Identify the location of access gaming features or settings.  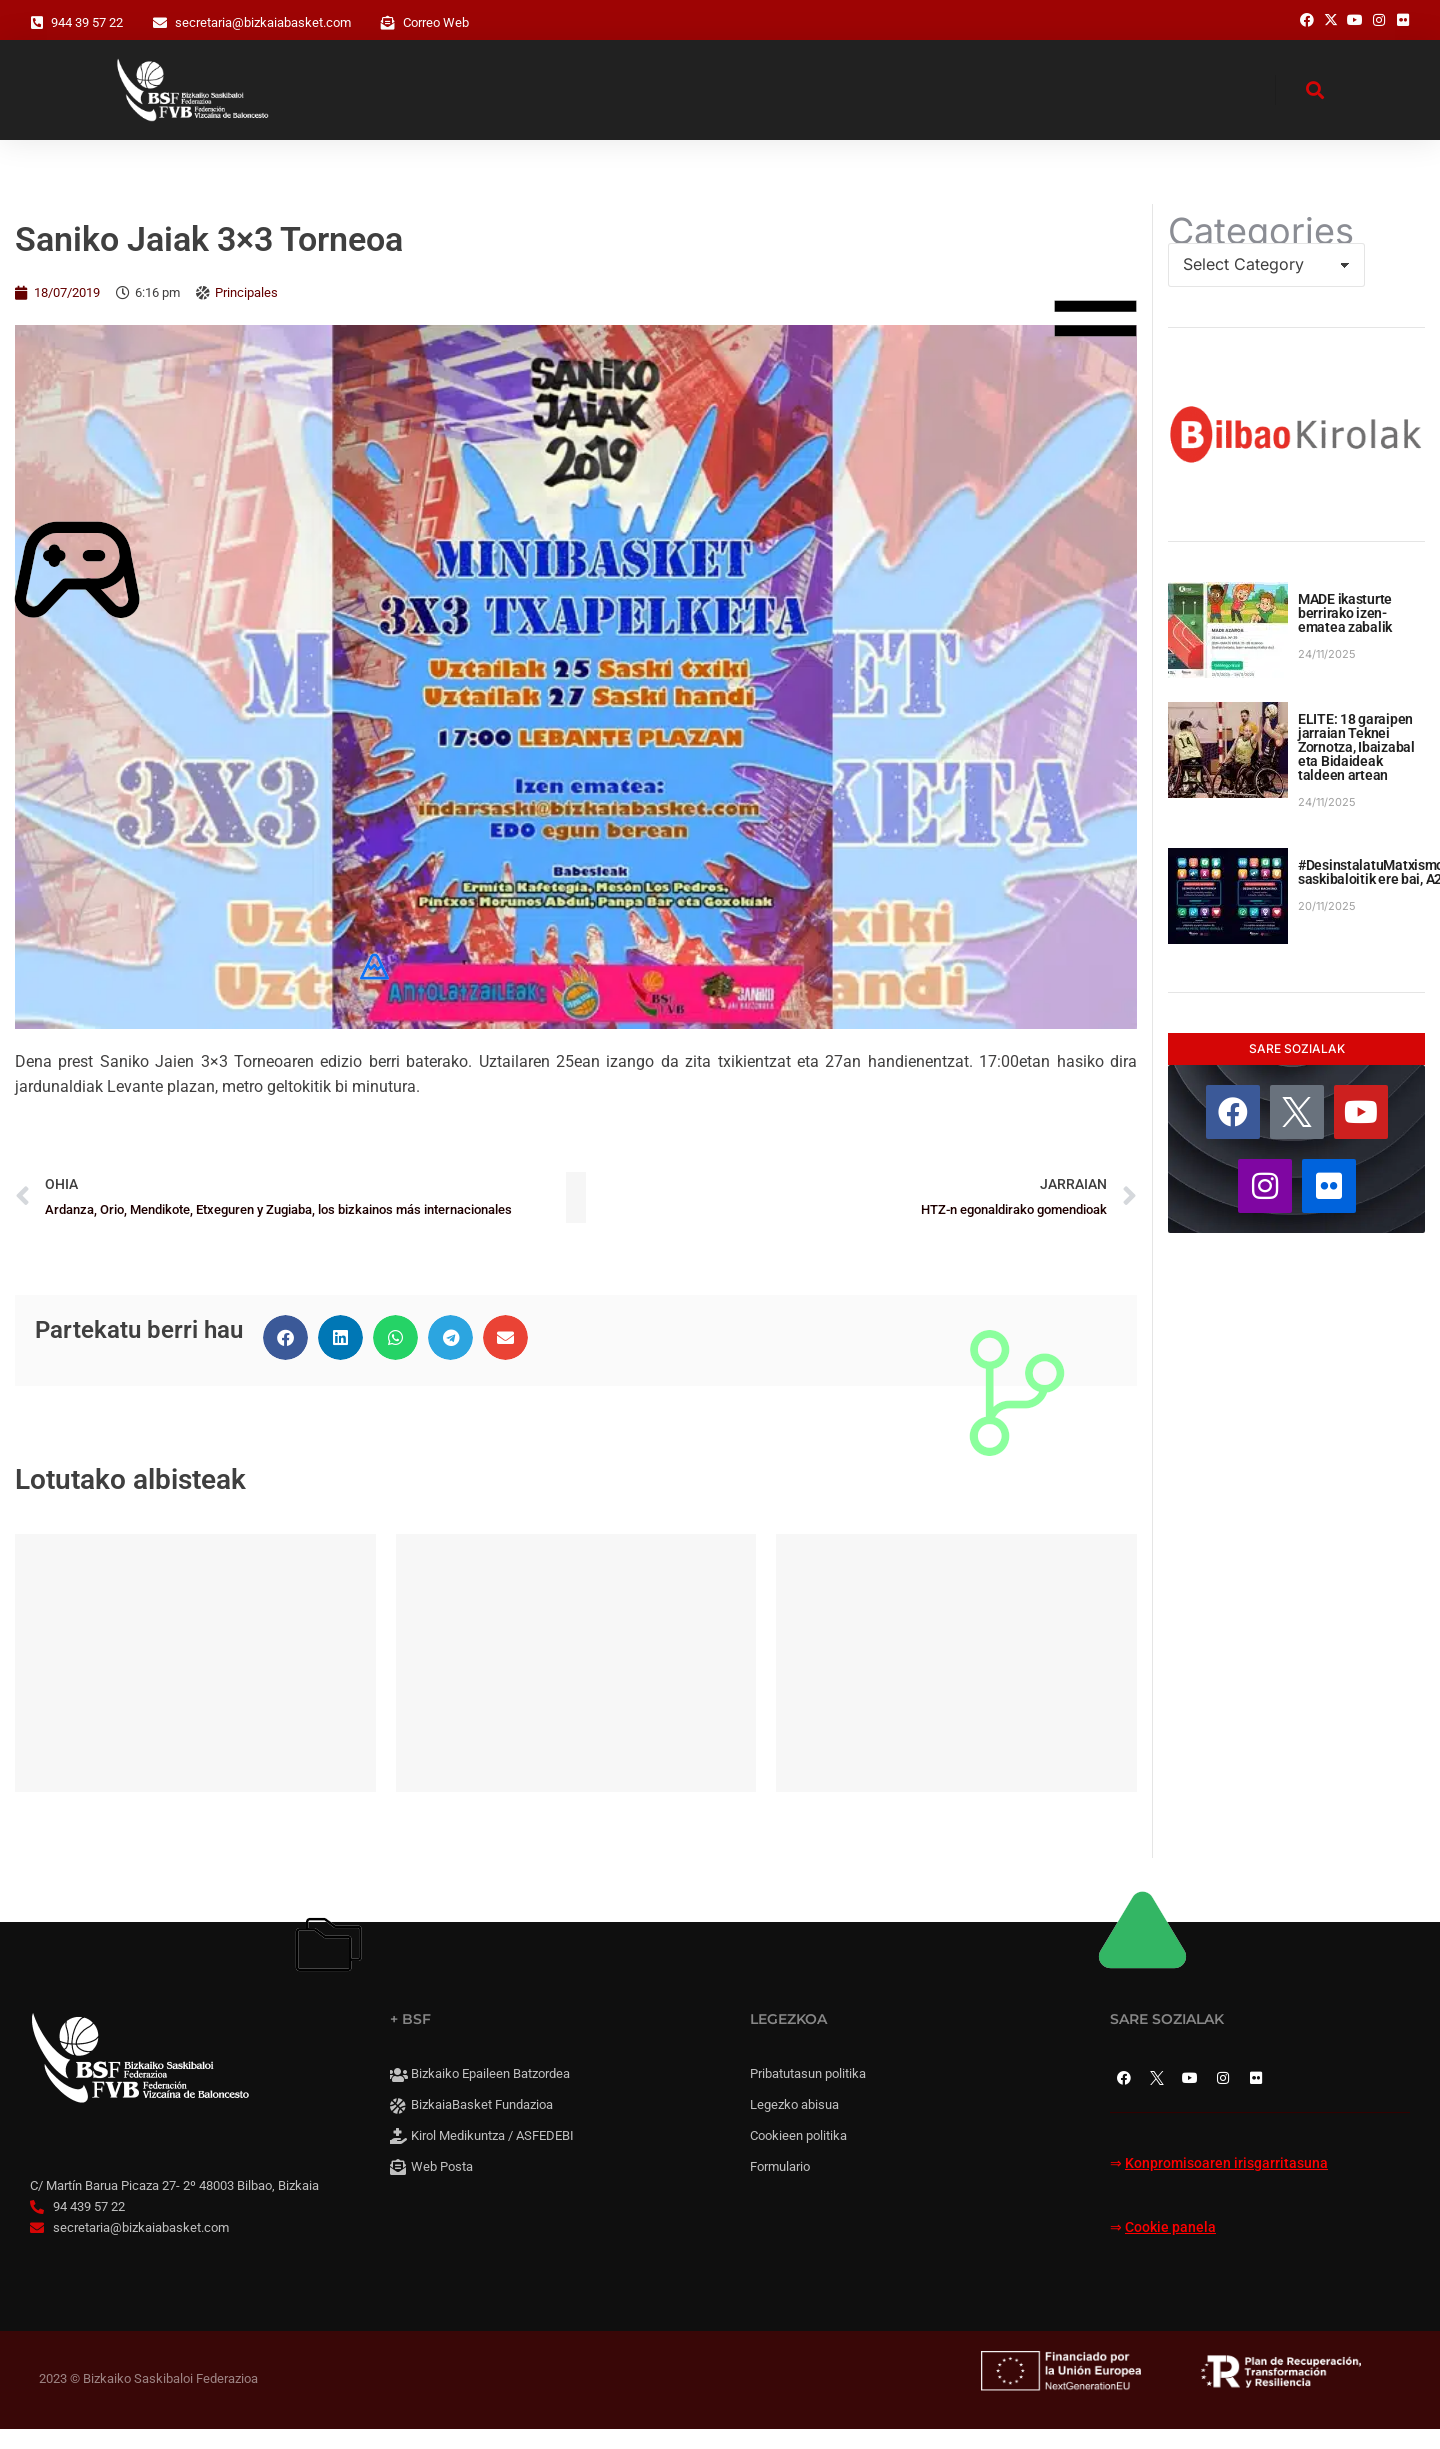
(77, 567).